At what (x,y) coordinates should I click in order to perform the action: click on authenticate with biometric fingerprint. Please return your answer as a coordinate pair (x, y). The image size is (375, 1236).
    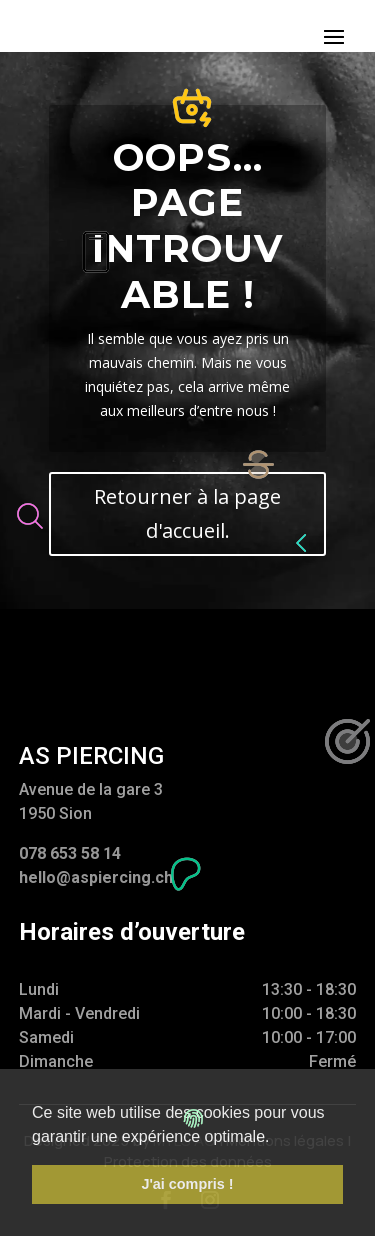
    Looking at the image, I should click on (193, 1118).